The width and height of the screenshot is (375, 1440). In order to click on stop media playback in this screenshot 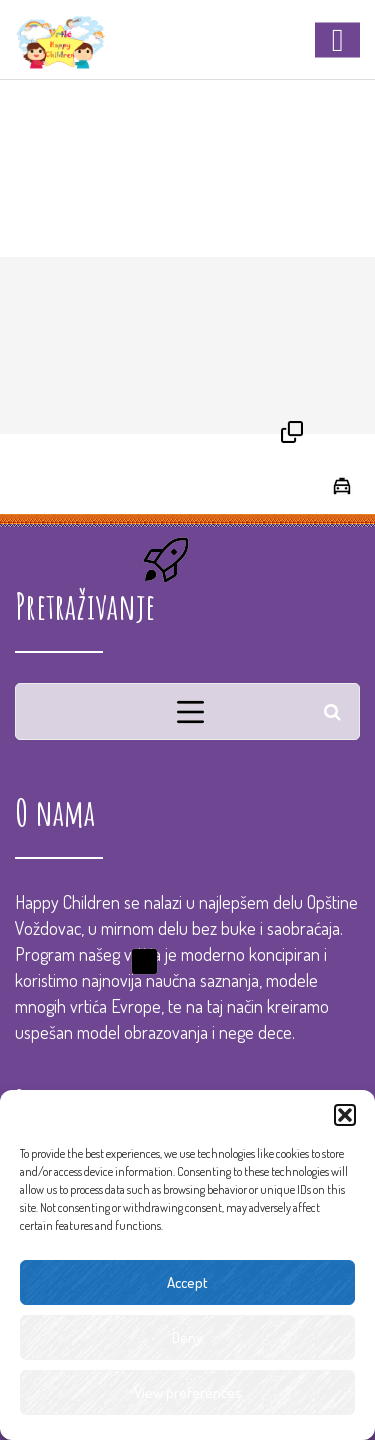, I will do `click(144, 961)`.